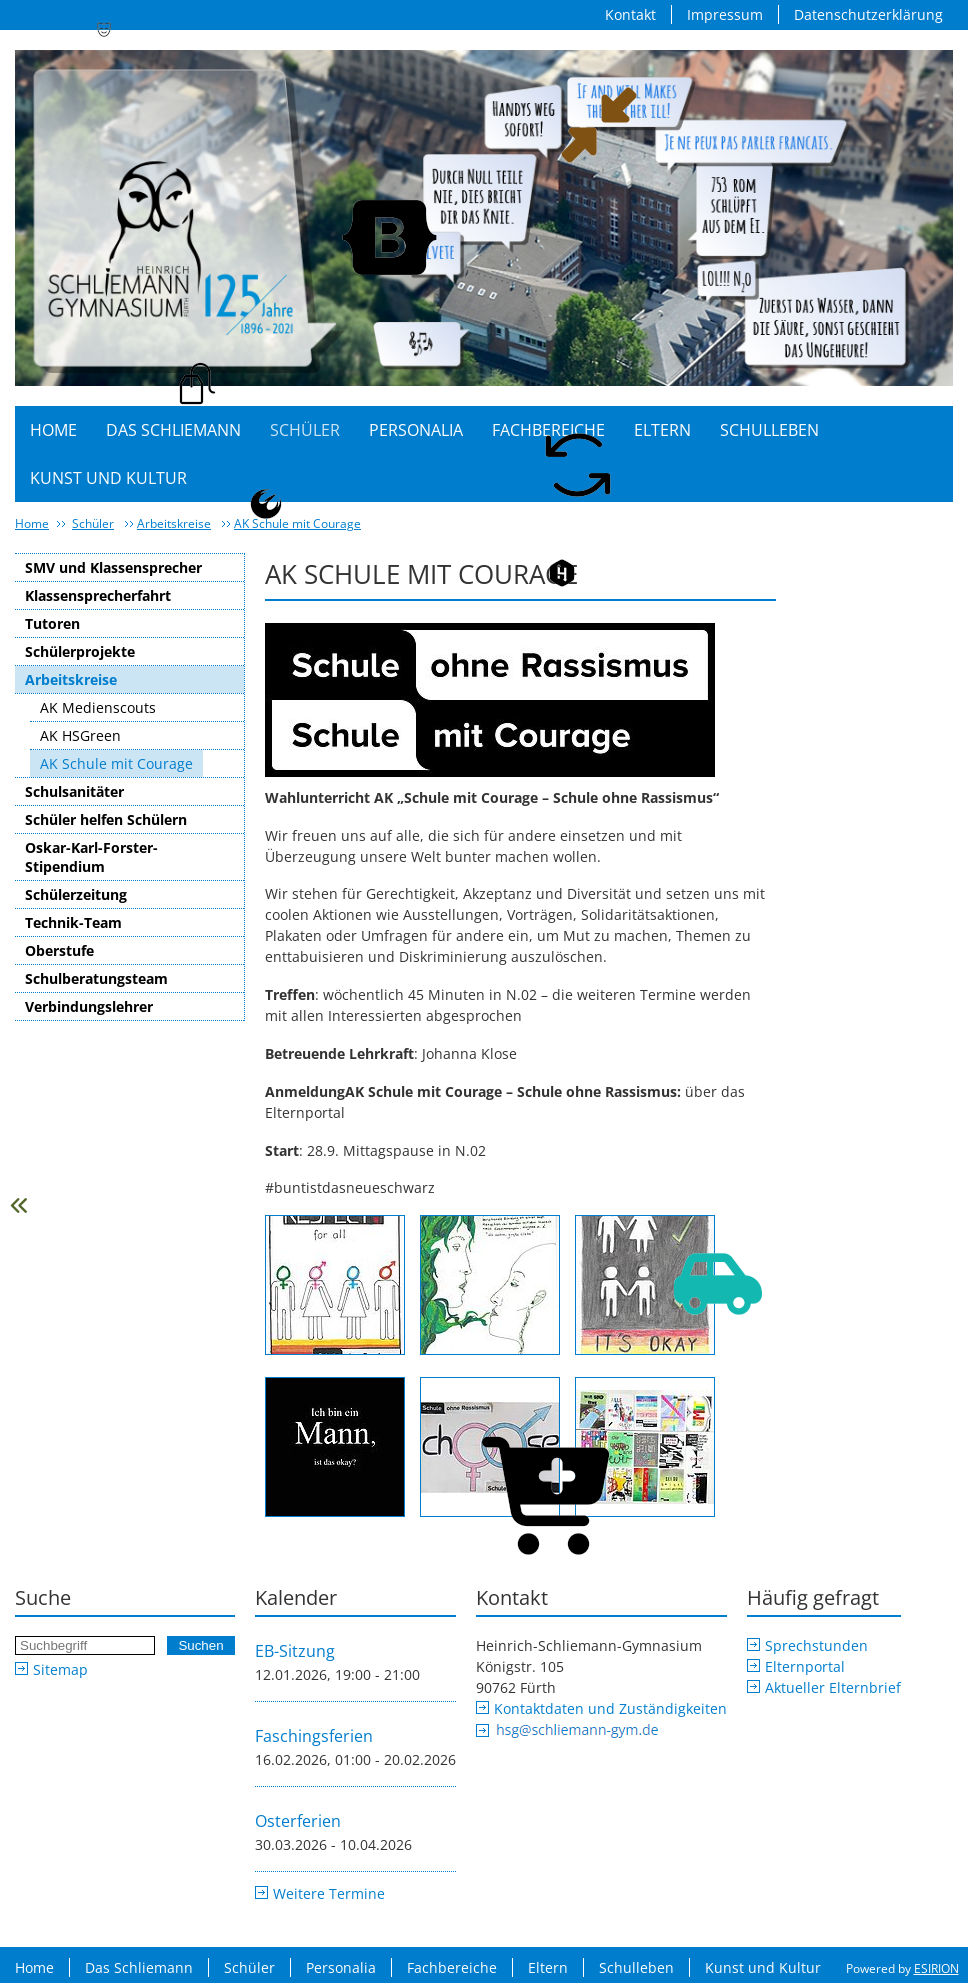  What do you see at coordinates (599, 125) in the screenshot?
I see `exit fullscreen mode` at bounding box center [599, 125].